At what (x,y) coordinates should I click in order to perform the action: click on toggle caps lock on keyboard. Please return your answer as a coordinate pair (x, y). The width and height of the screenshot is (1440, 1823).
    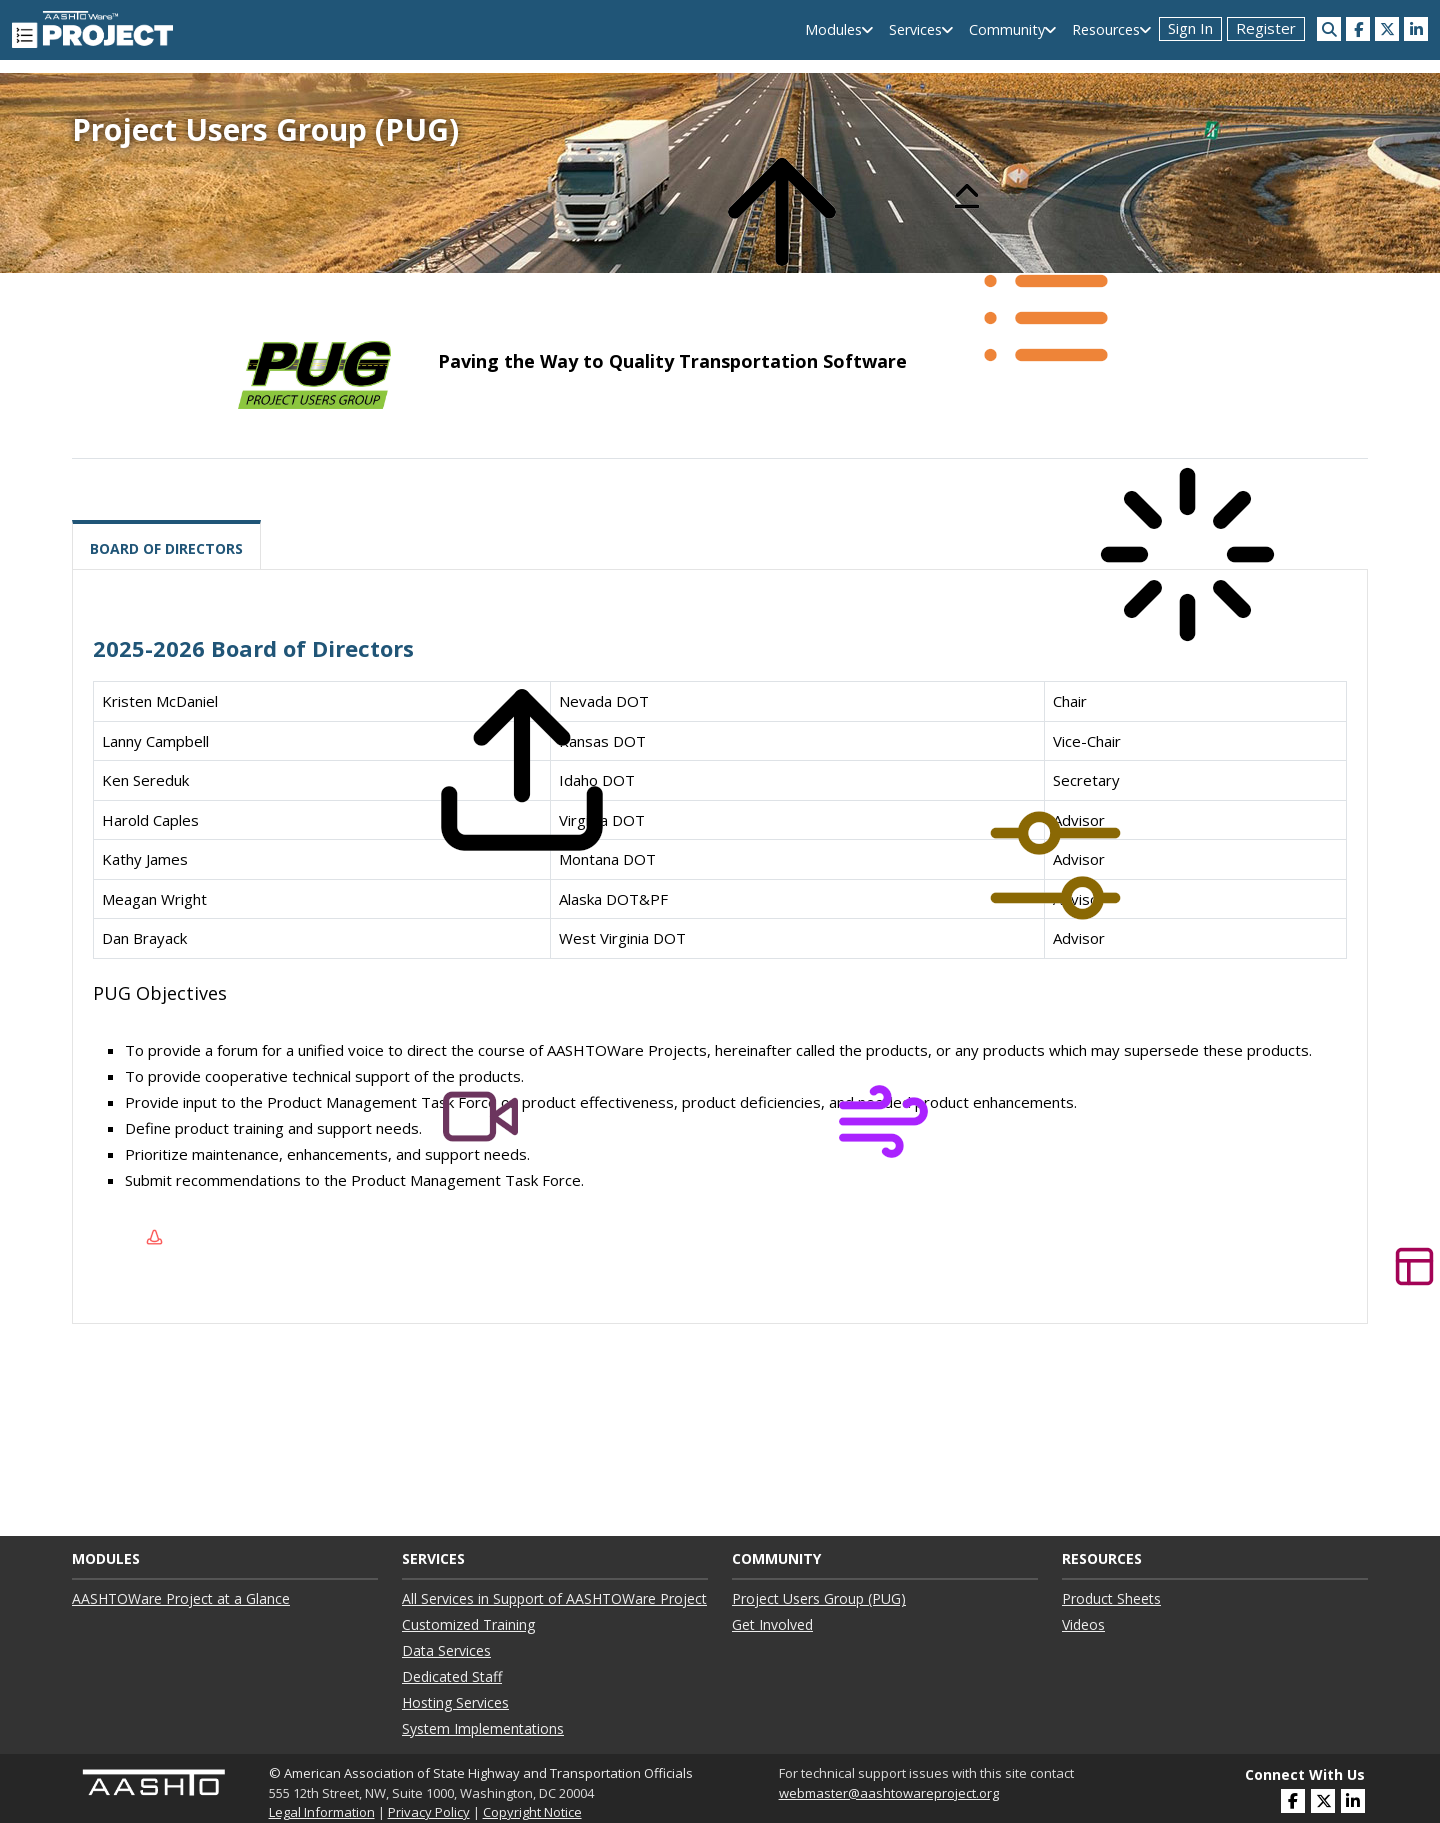
    Looking at the image, I should click on (967, 196).